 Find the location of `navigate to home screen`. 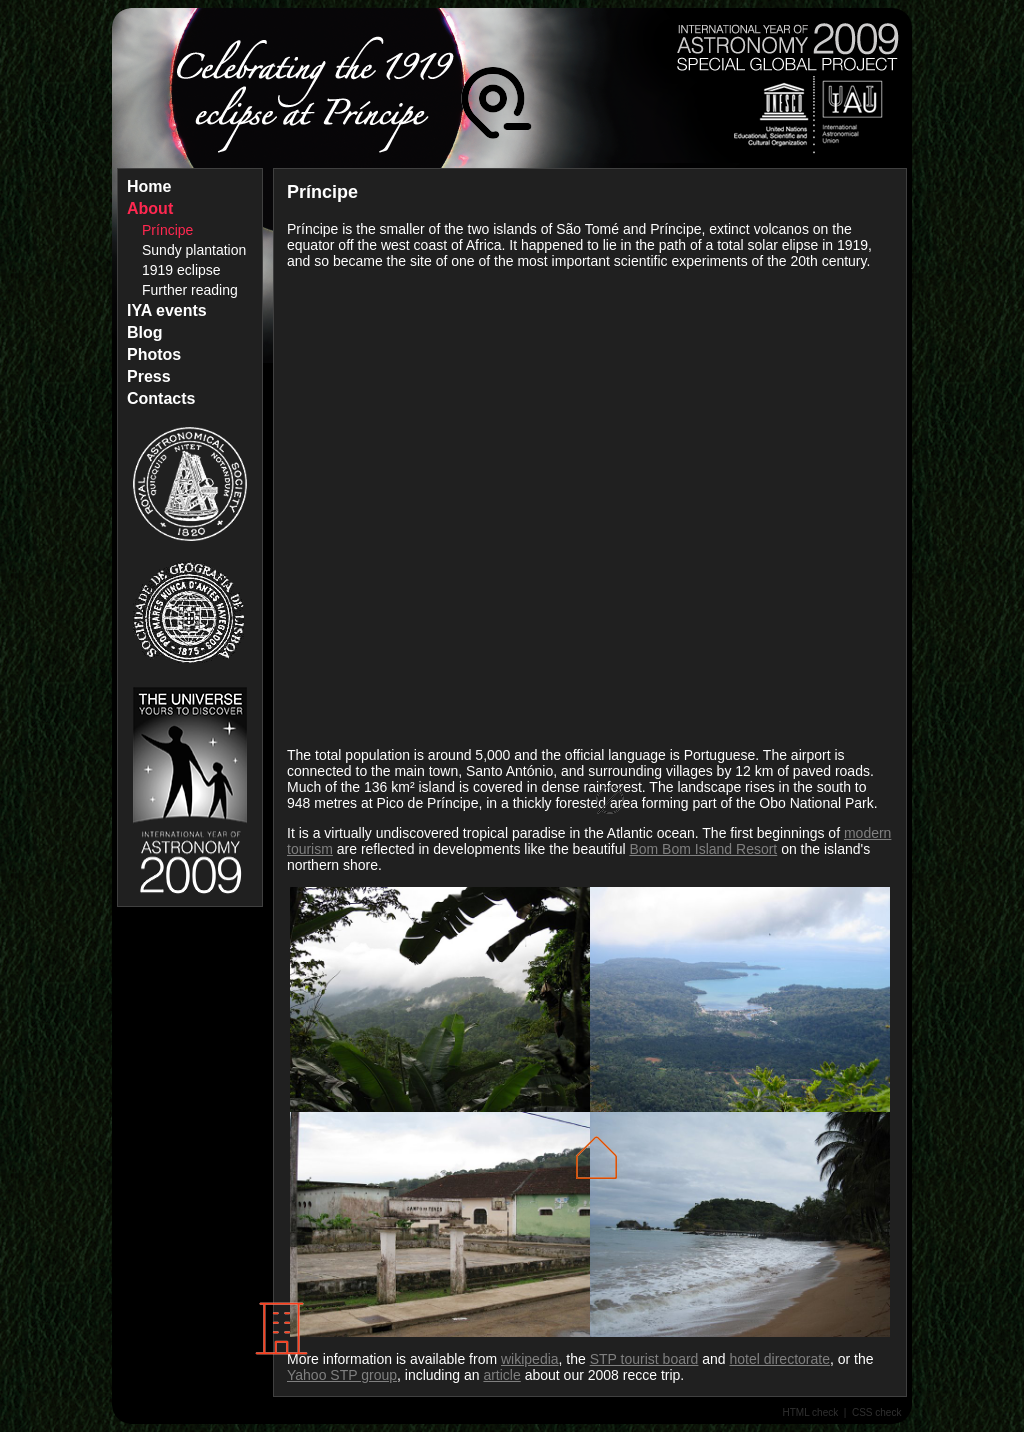

navigate to home screen is located at coordinates (596, 1158).